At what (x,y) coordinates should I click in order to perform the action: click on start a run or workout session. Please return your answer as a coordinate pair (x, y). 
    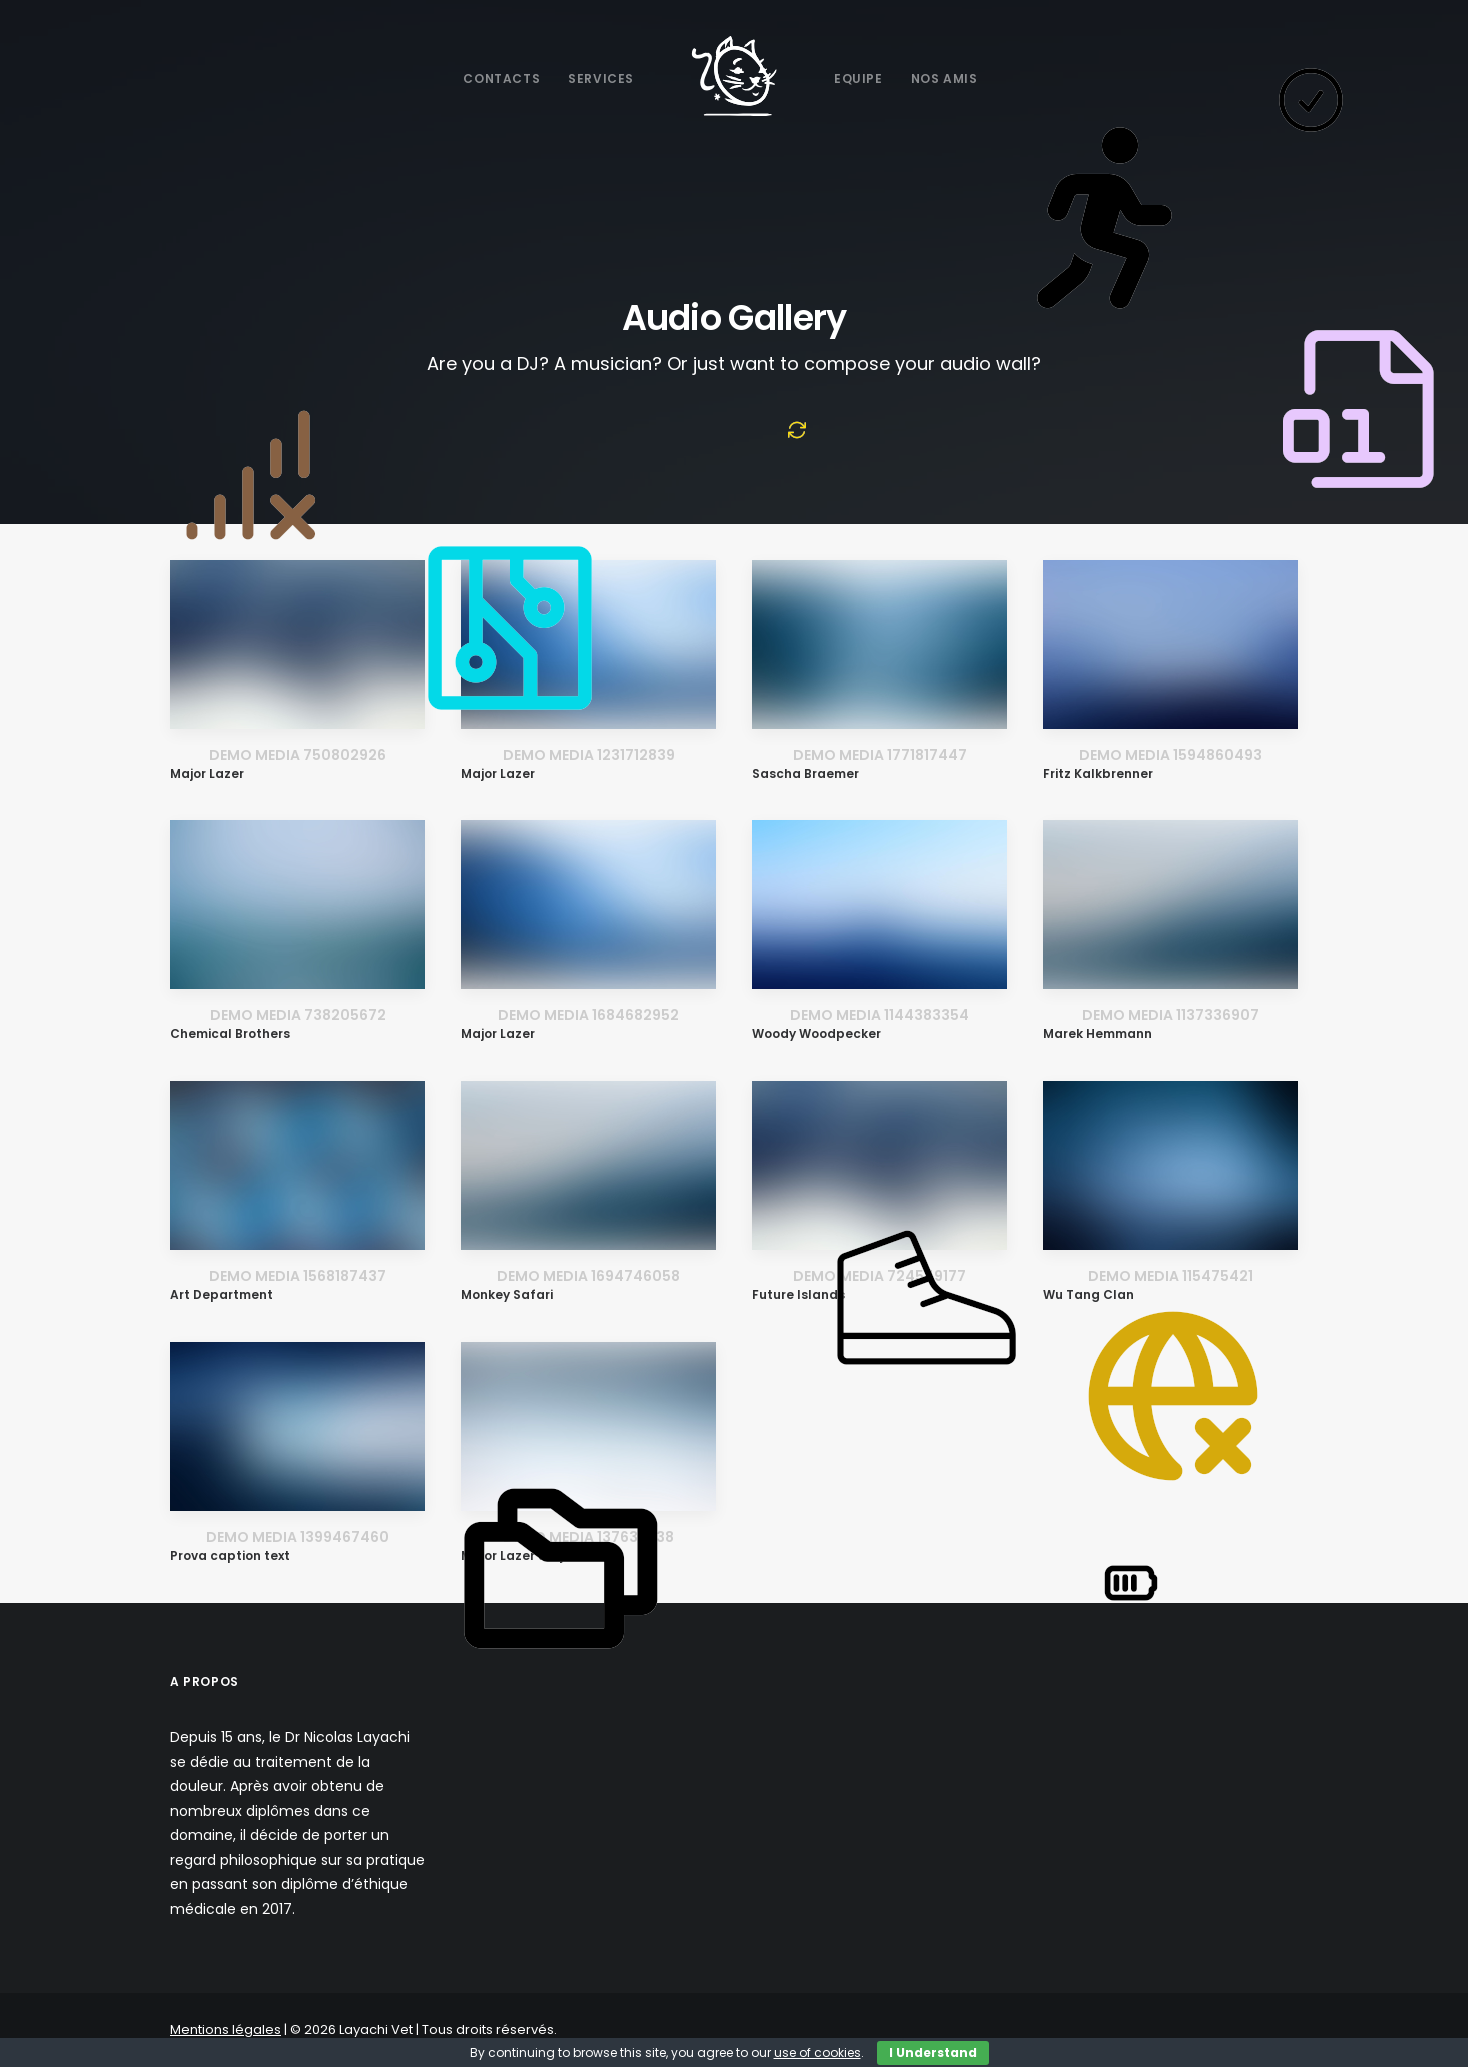
    Looking at the image, I should click on (1109, 220).